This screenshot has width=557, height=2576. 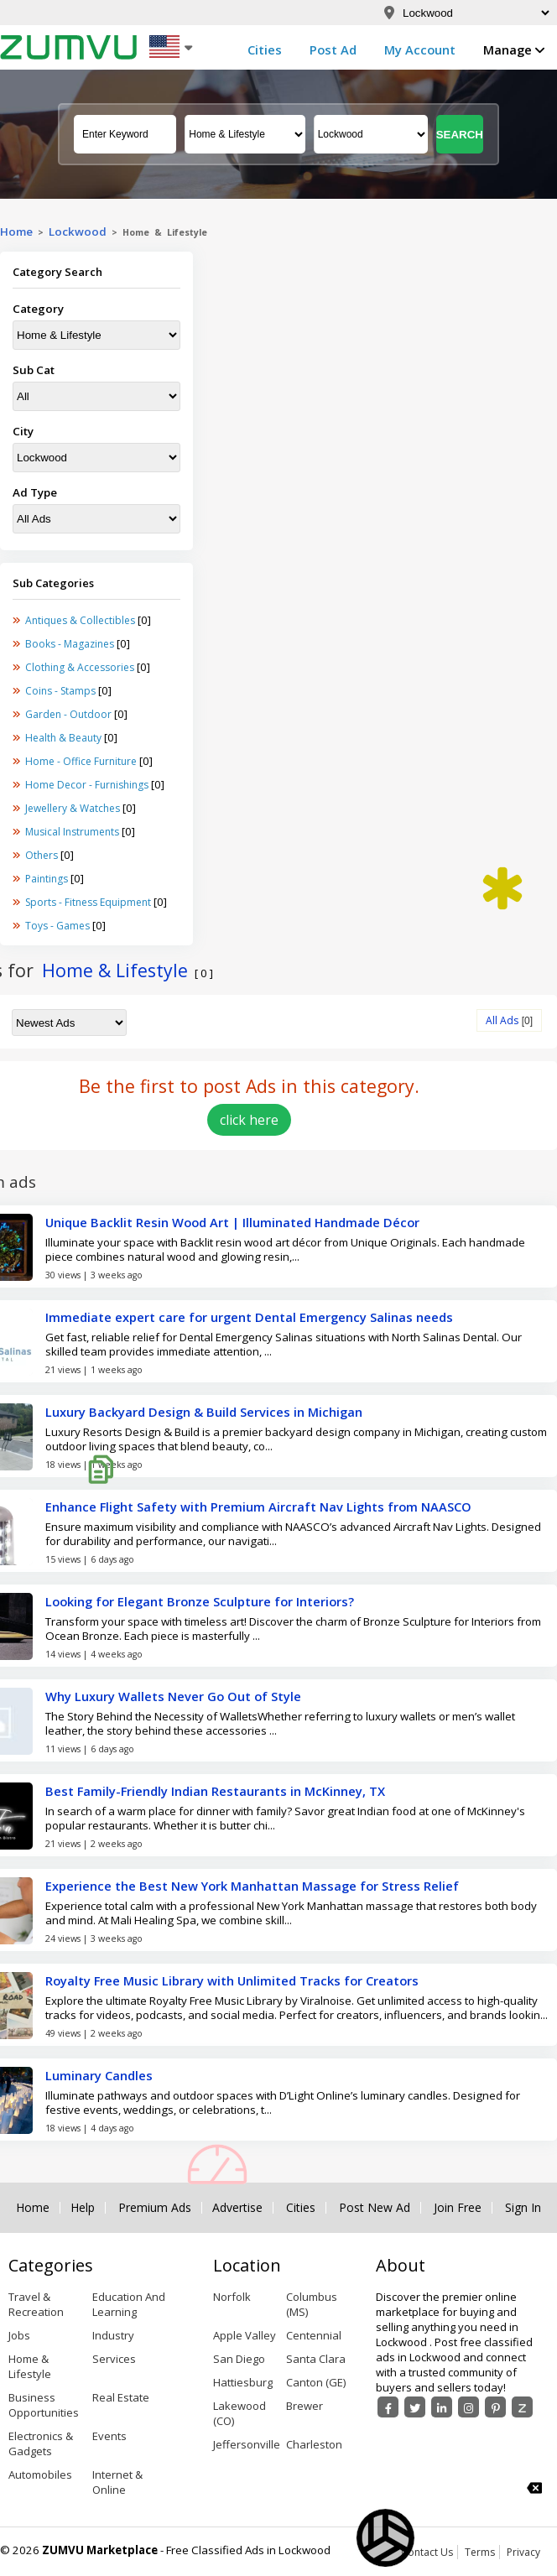 I want to click on access volleyball or sports-related content, so click(x=385, y=2537).